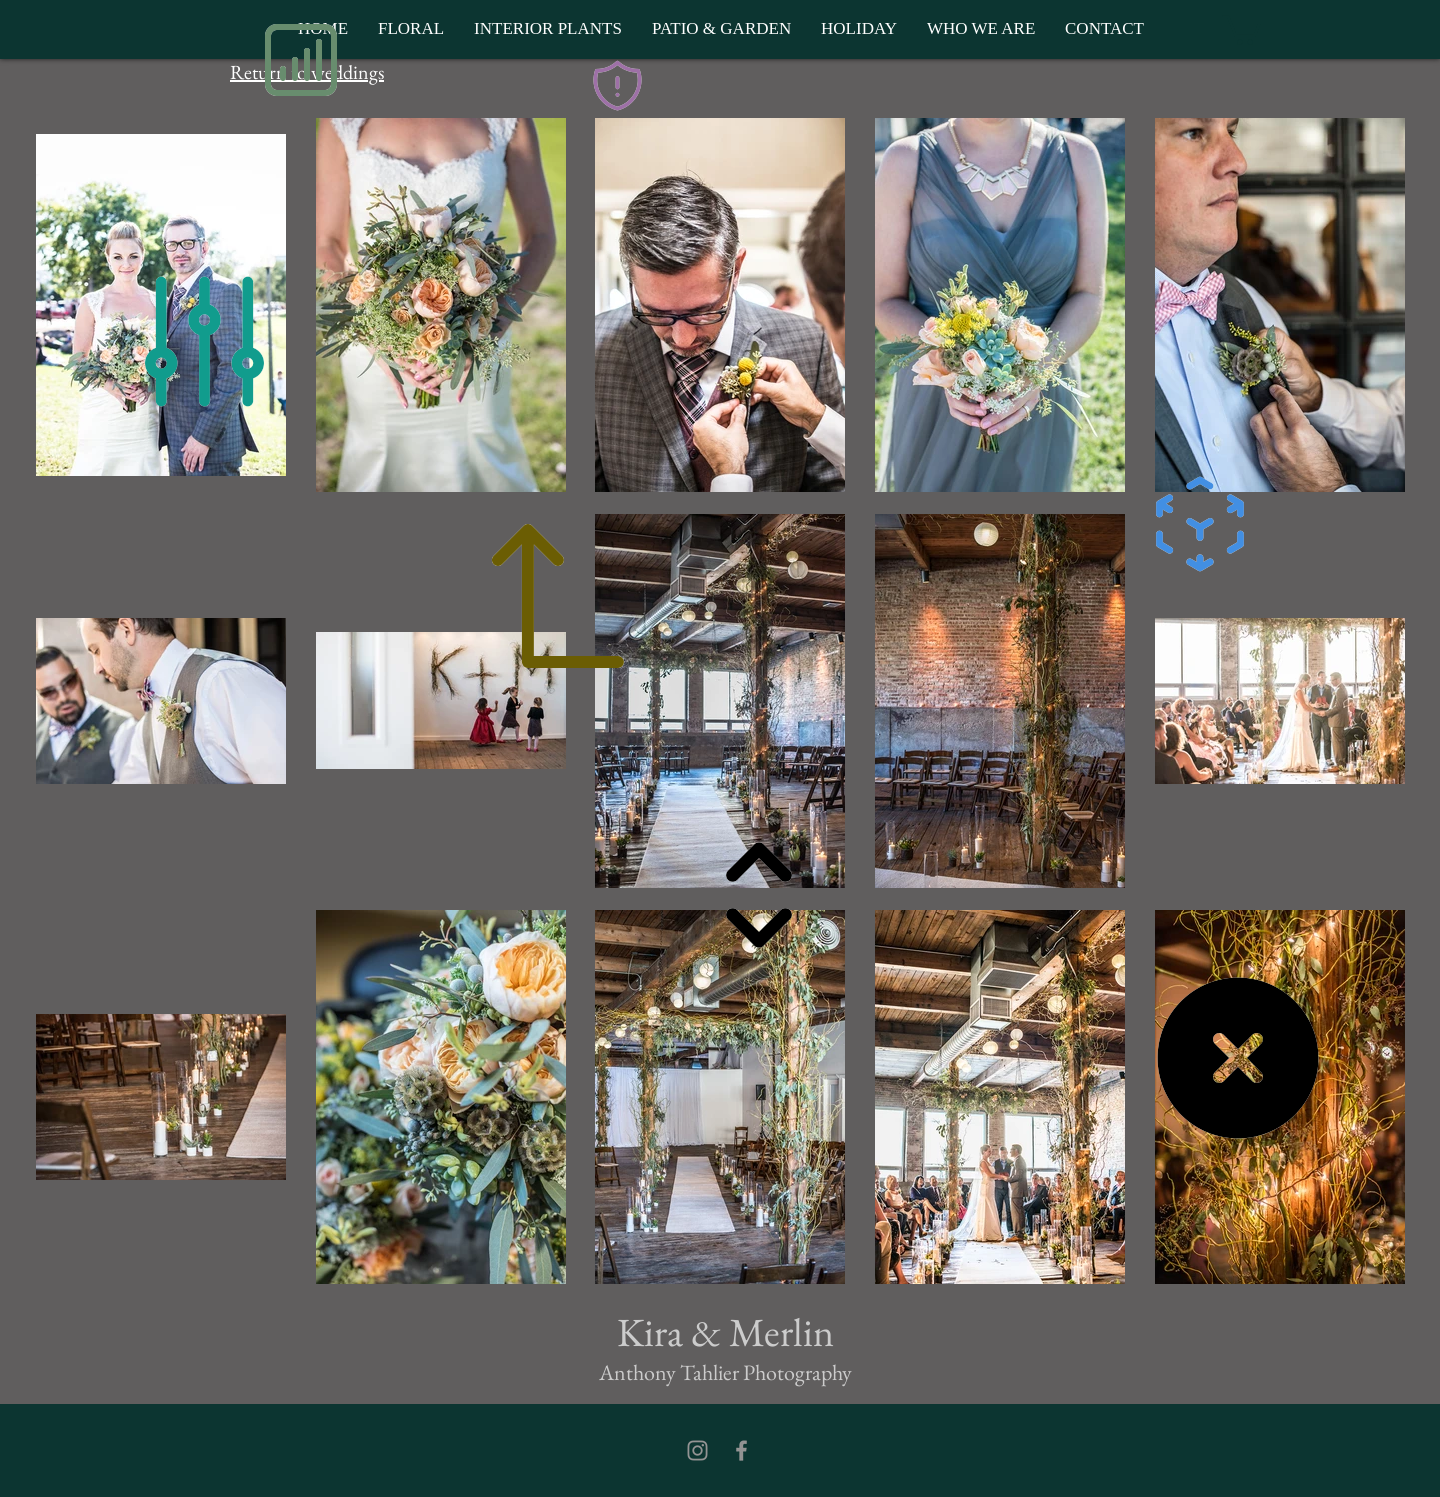  Describe the element at coordinates (1238, 1058) in the screenshot. I see `close or dismiss a dialog` at that location.